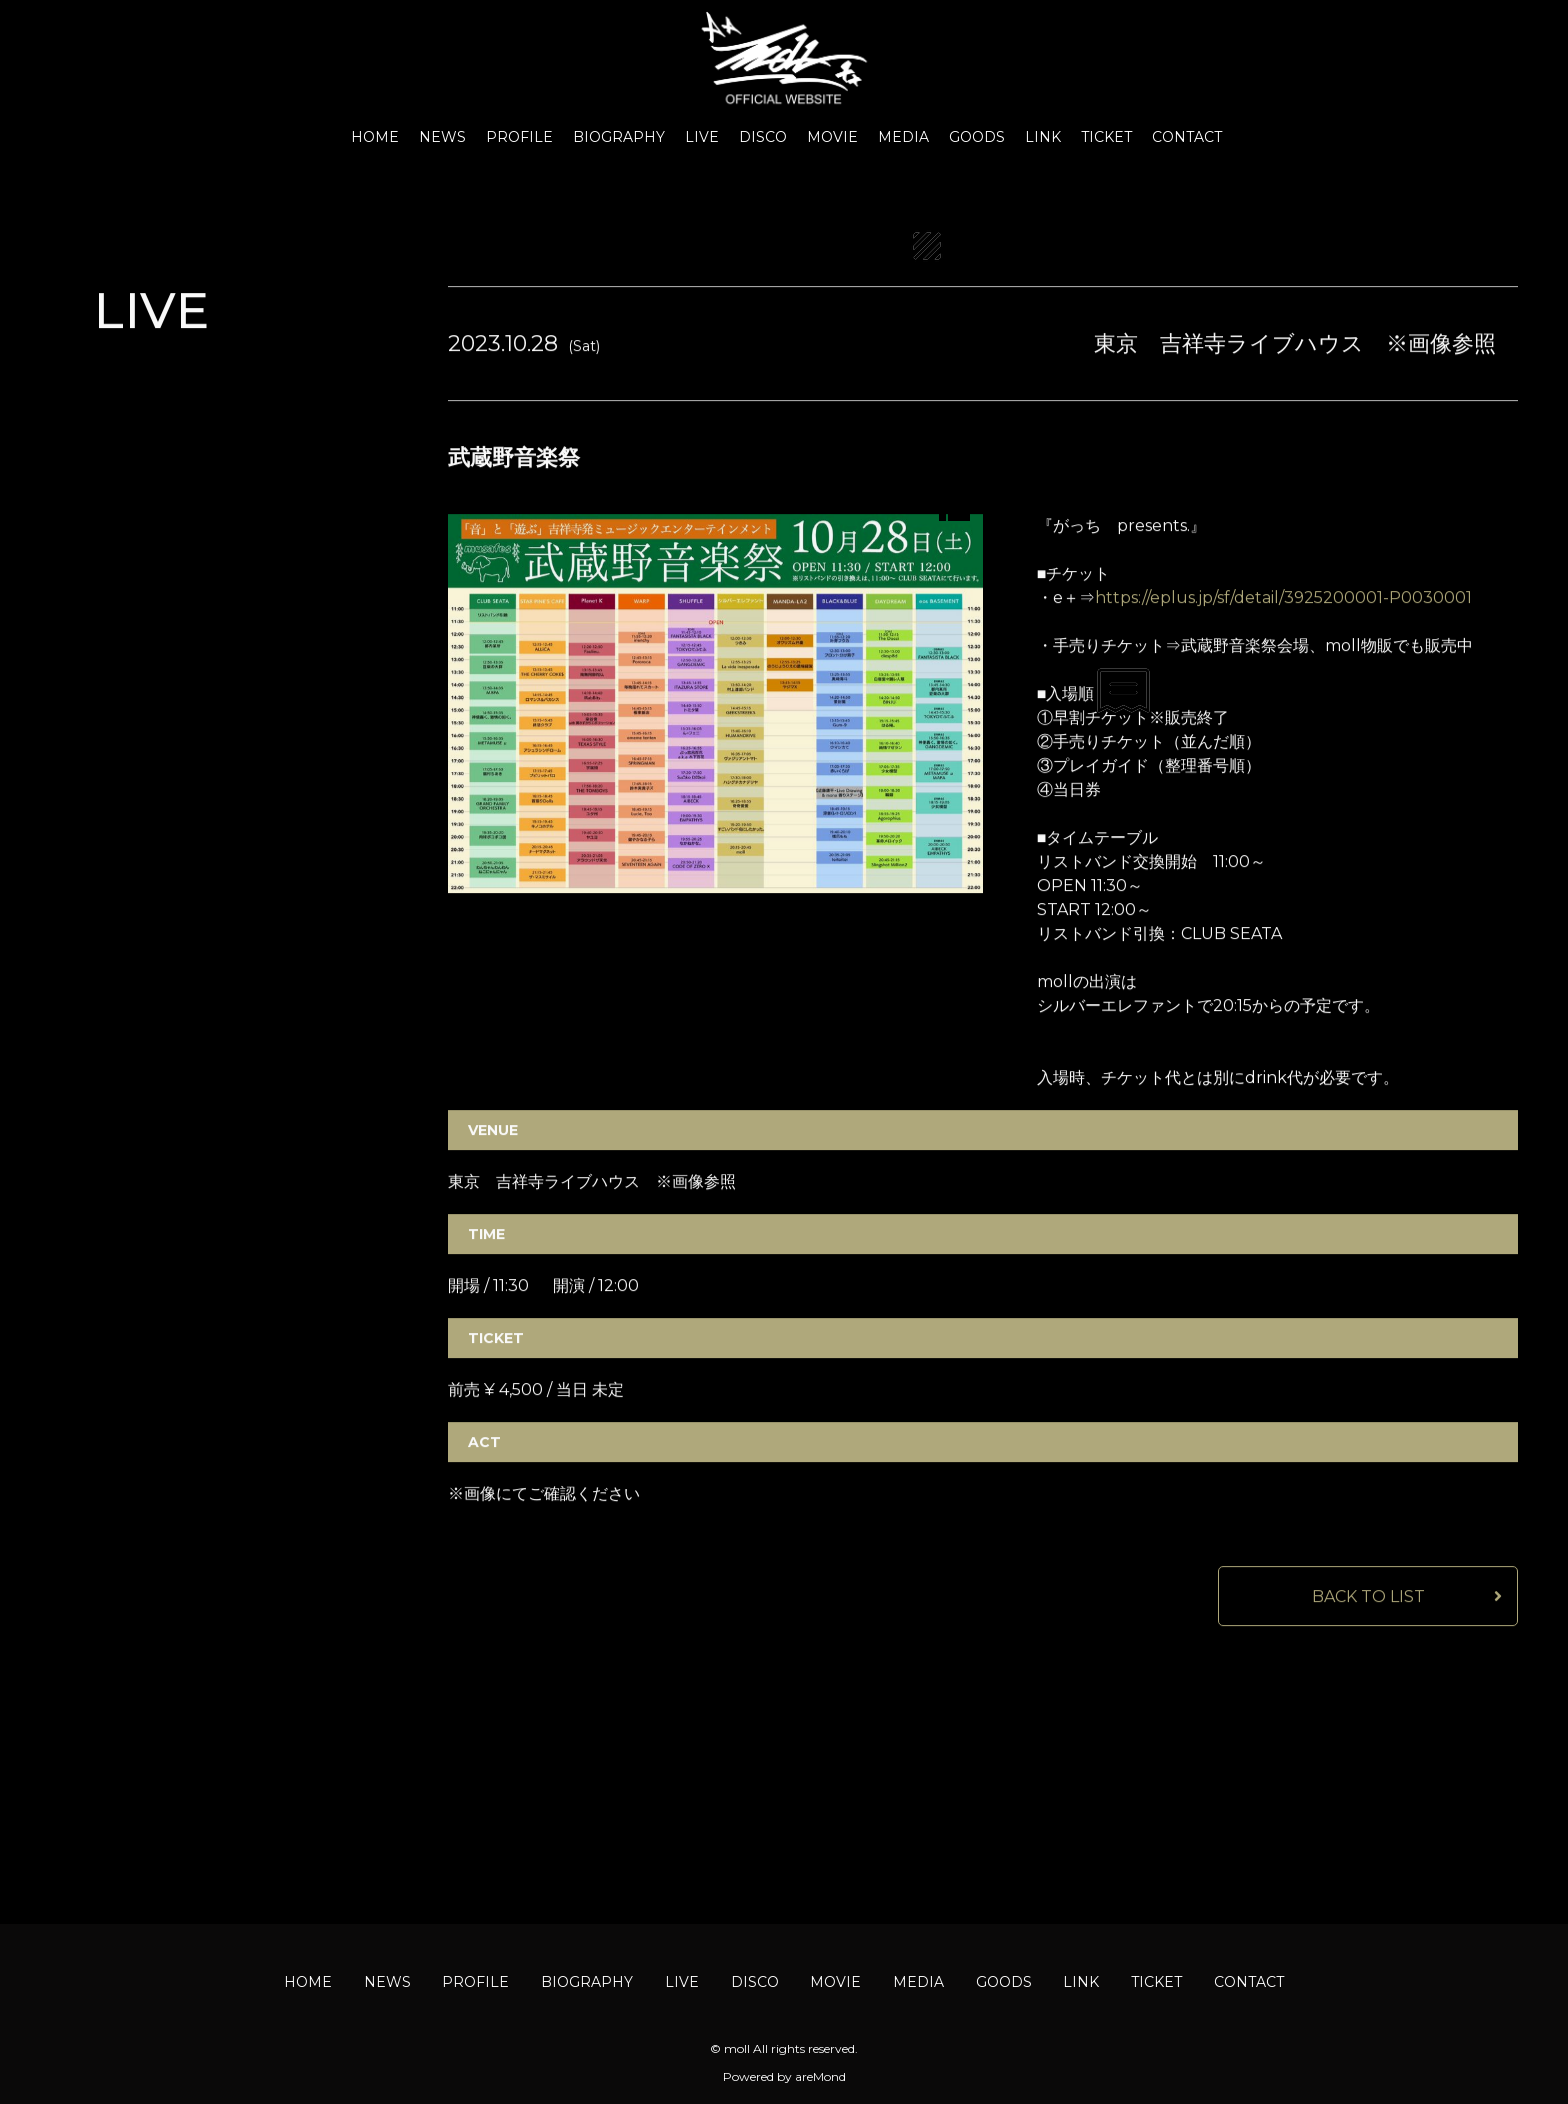  What do you see at coordinates (927, 246) in the screenshot?
I see `apply a texture or pattern overlay` at bounding box center [927, 246].